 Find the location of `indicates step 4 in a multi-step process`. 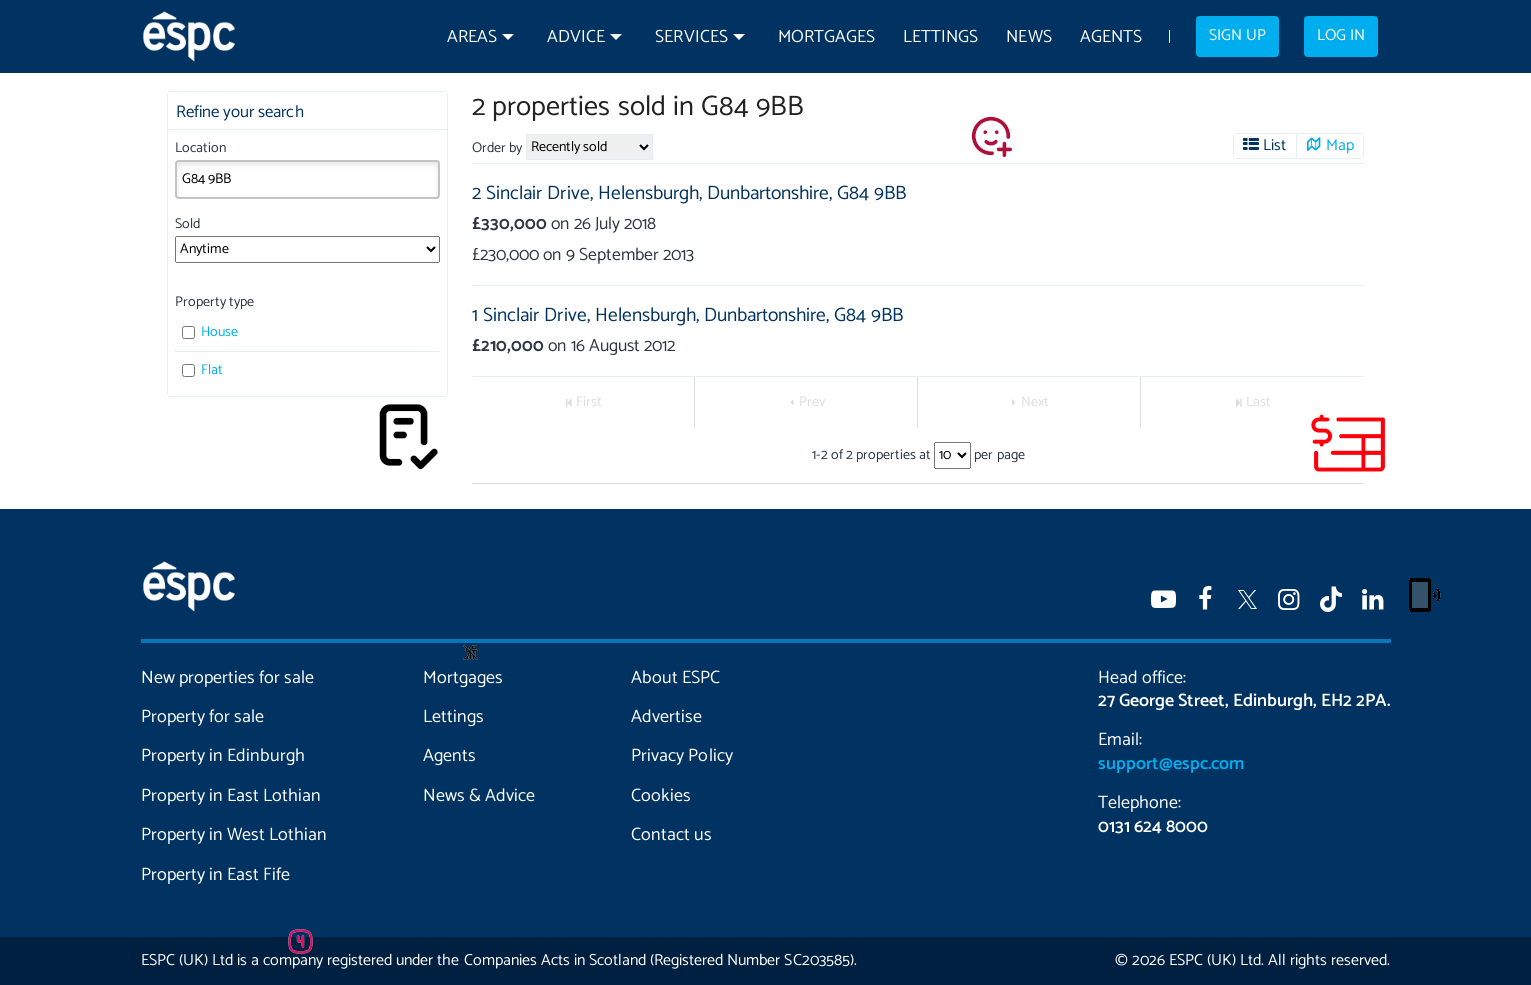

indicates step 4 in a multi-step process is located at coordinates (300, 941).